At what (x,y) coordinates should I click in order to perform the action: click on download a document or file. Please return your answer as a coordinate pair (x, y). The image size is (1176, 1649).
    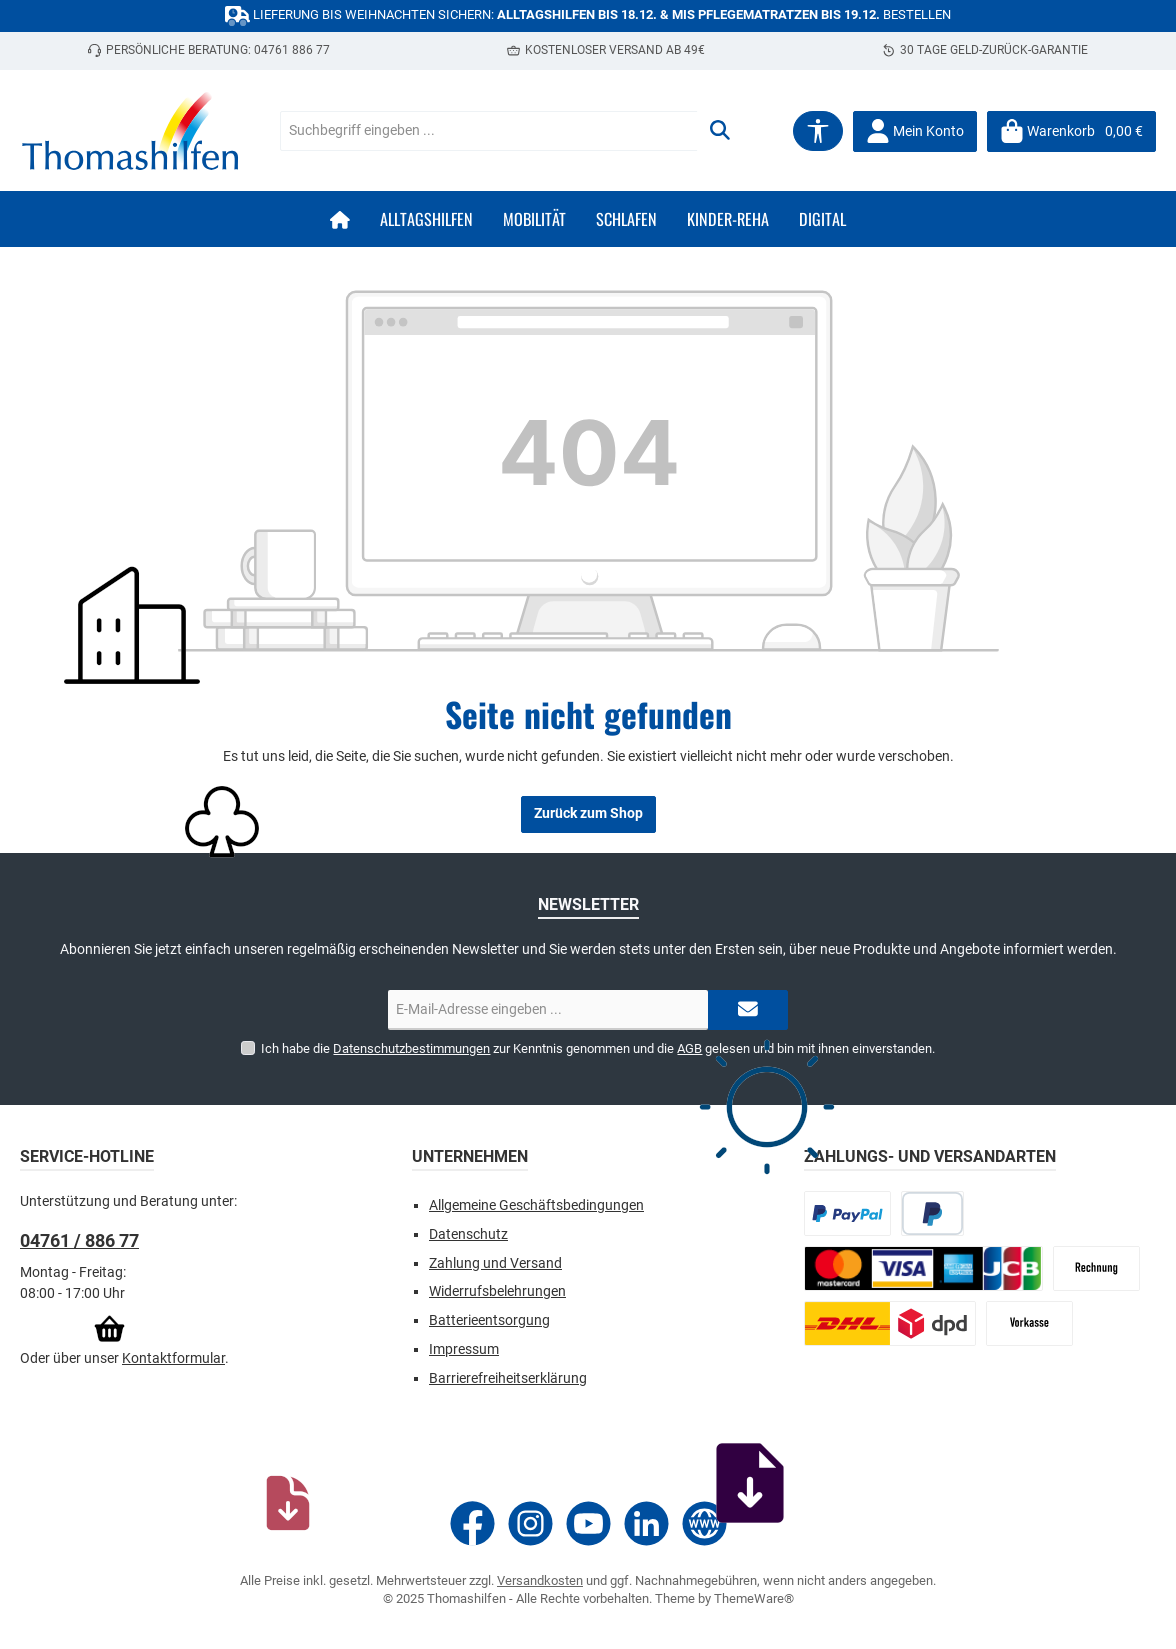
    Looking at the image, I should click on (288, 1503).